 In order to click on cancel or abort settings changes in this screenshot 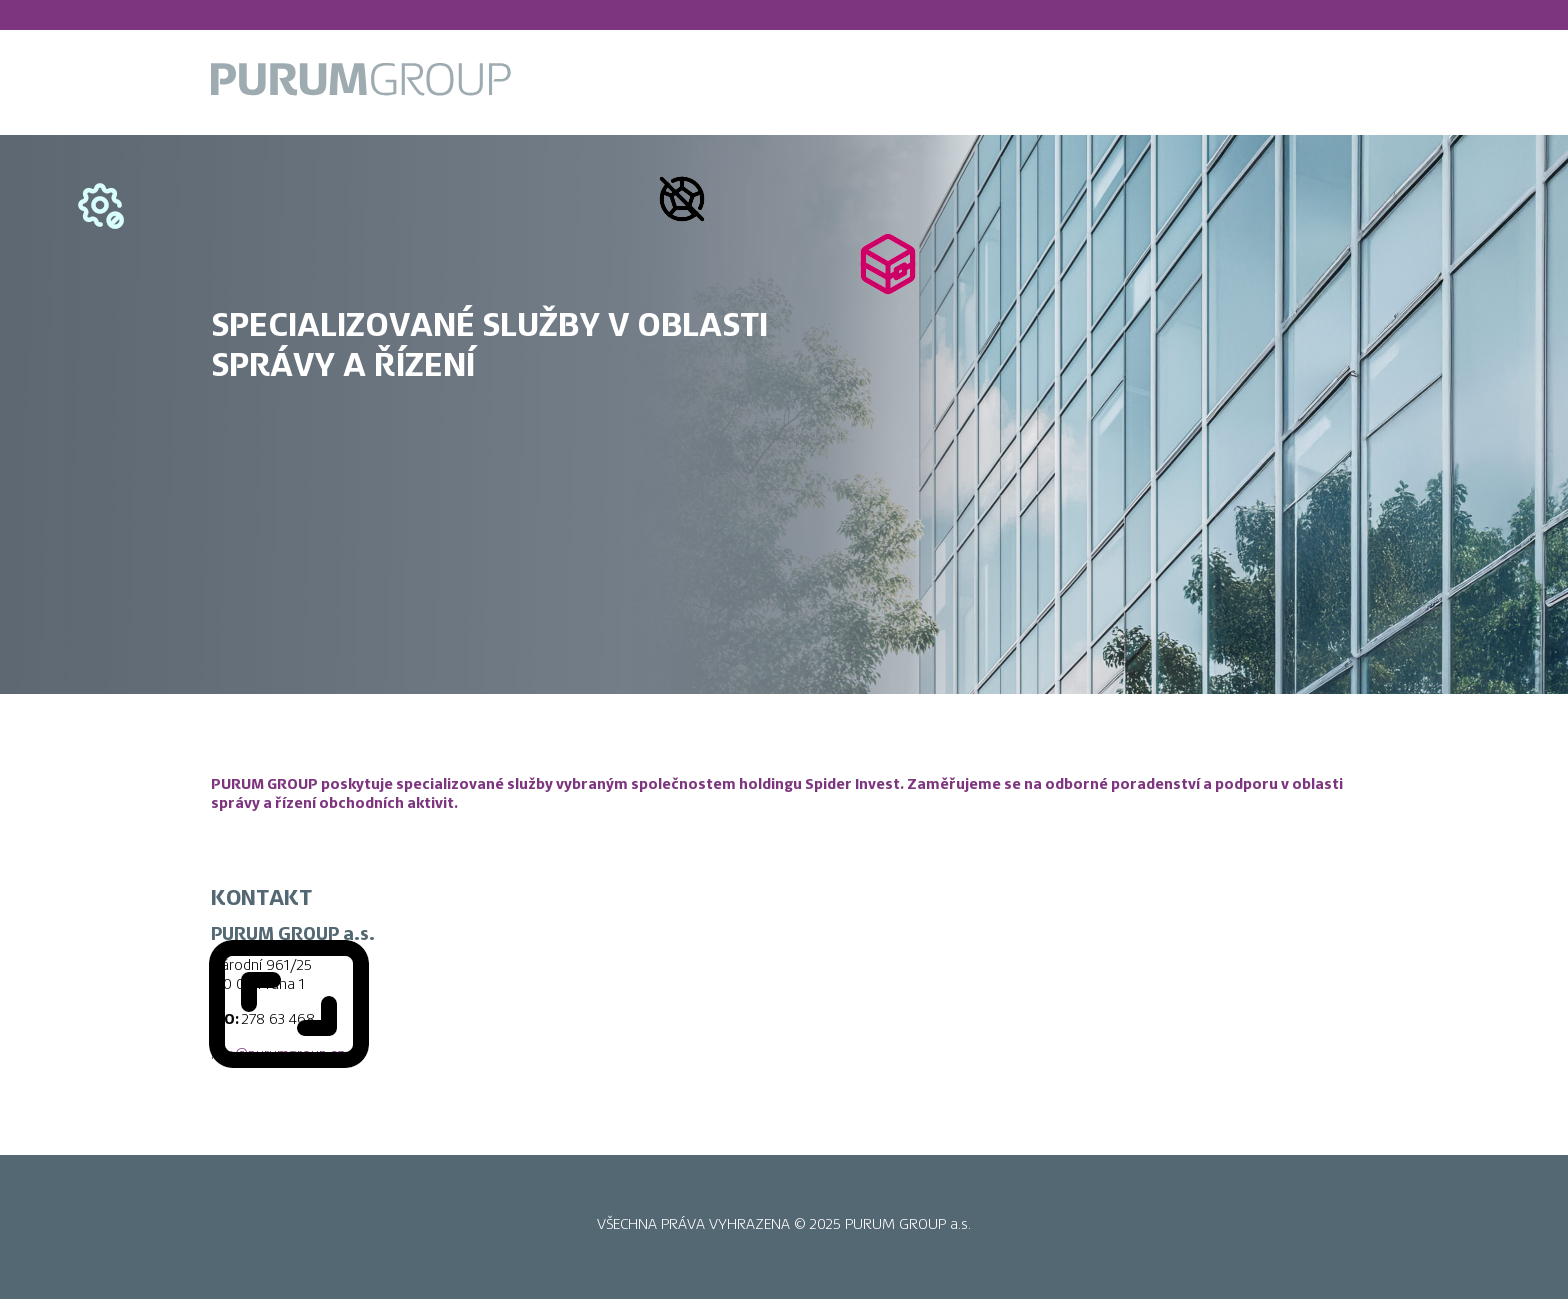, I will do `click(100, 205)`.